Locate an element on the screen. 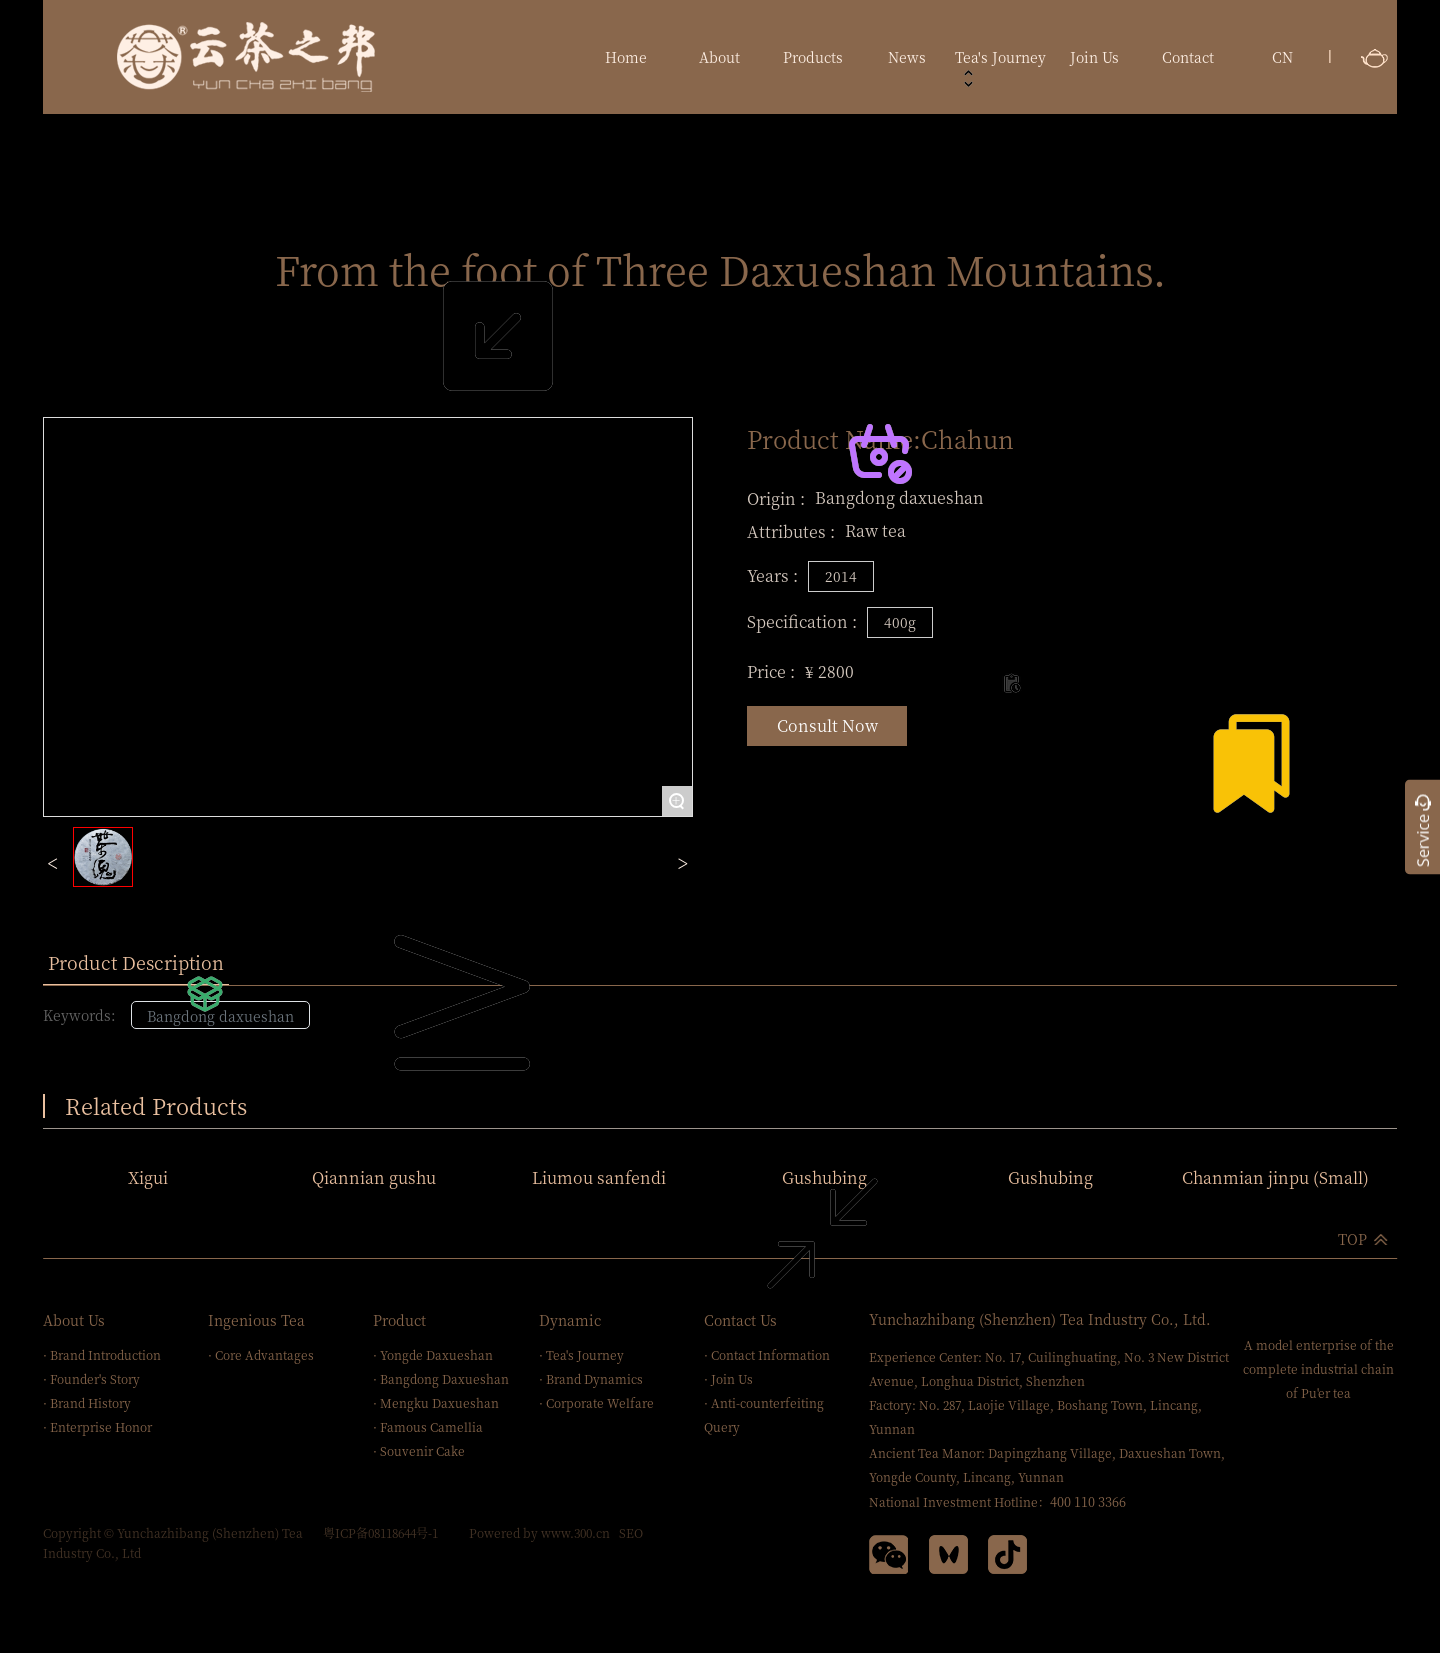 Image resolution: width=1440 pixels, height=1654 pixels. expand to show more content is located at coordinates (968, 78).